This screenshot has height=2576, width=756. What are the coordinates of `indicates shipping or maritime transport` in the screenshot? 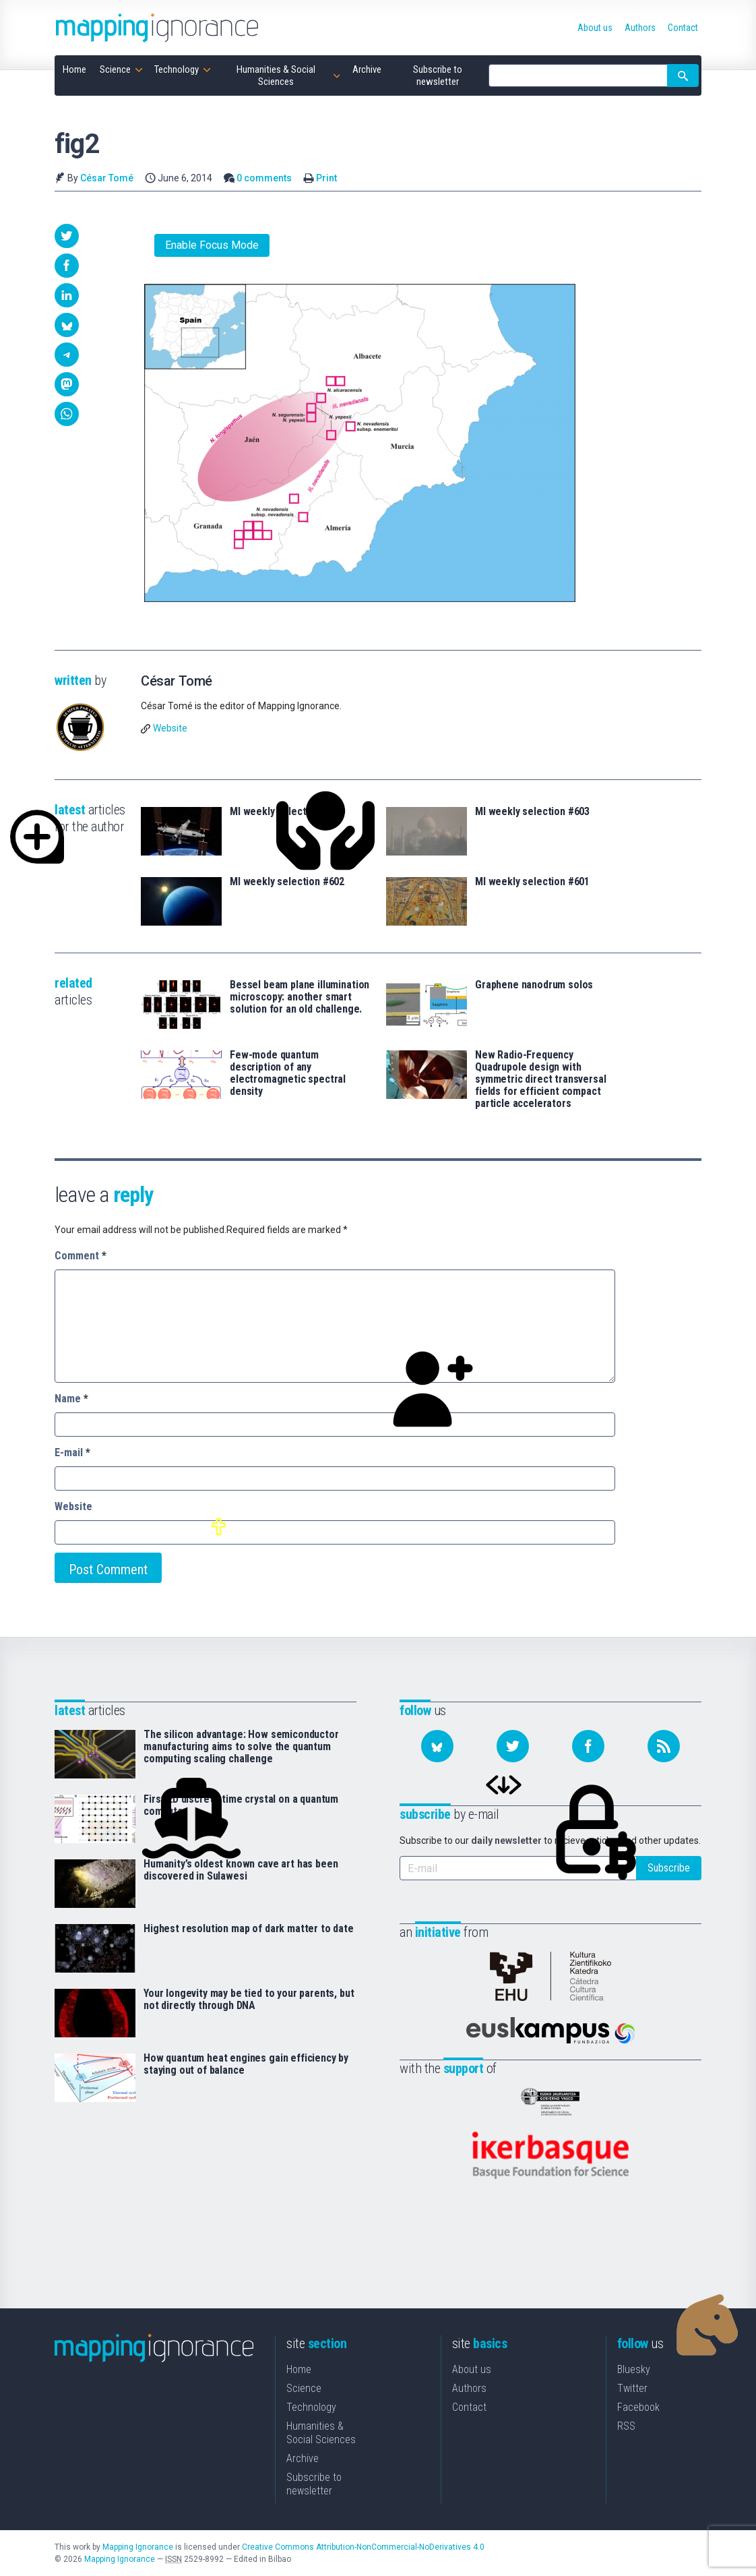 It's located at (191, 1818).